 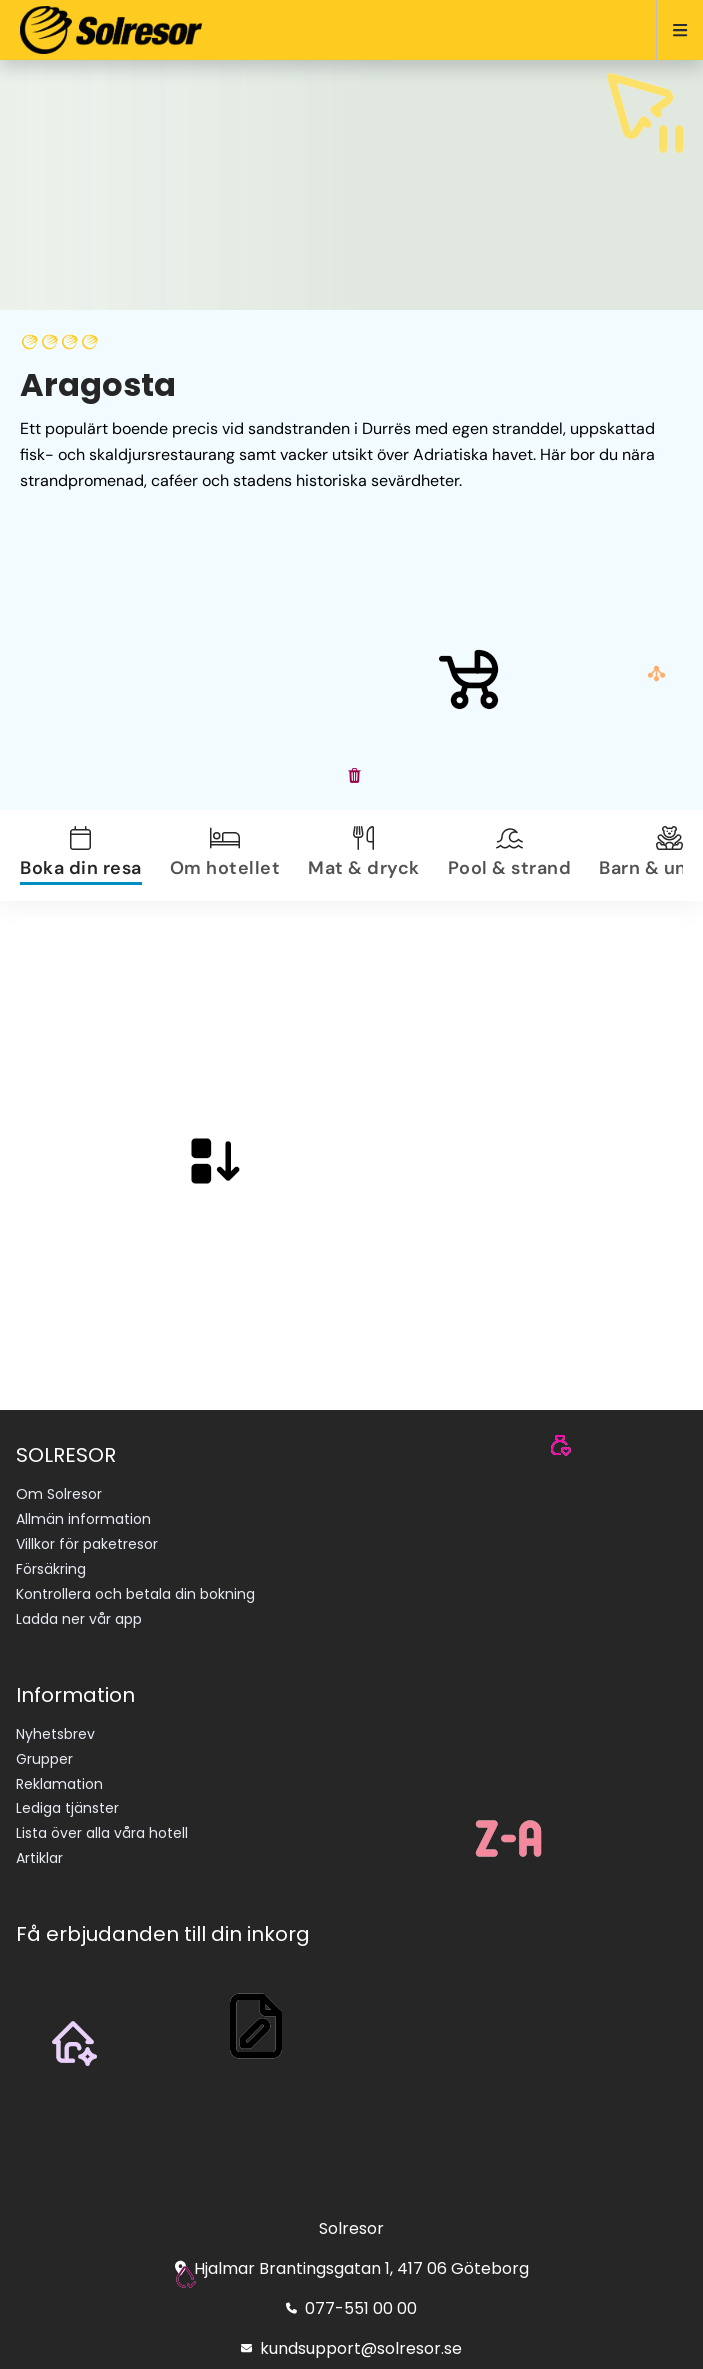 I want to click on sort items in reverse alphabetical order, so click(x=508, y=1838).